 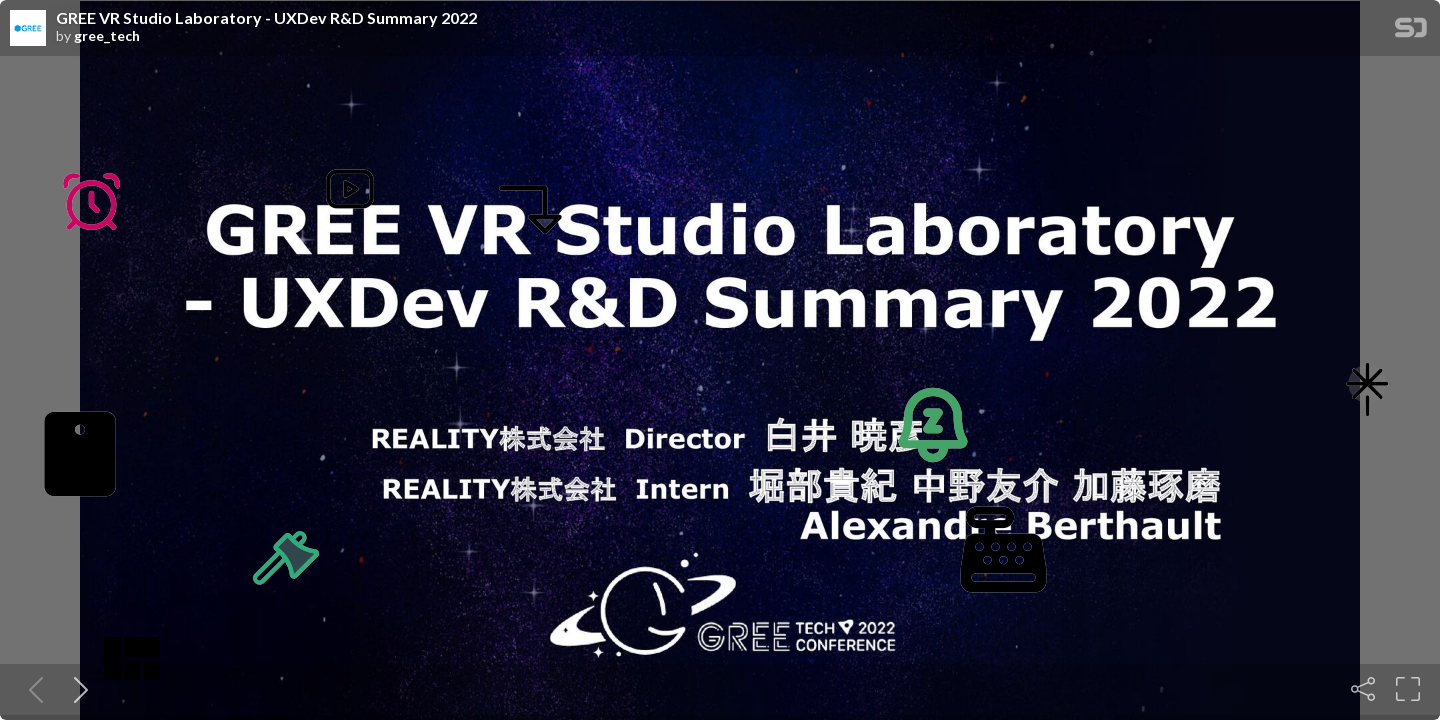 I want to click on enable sleep mode or snooze notifications, so click(x=933, y=425).